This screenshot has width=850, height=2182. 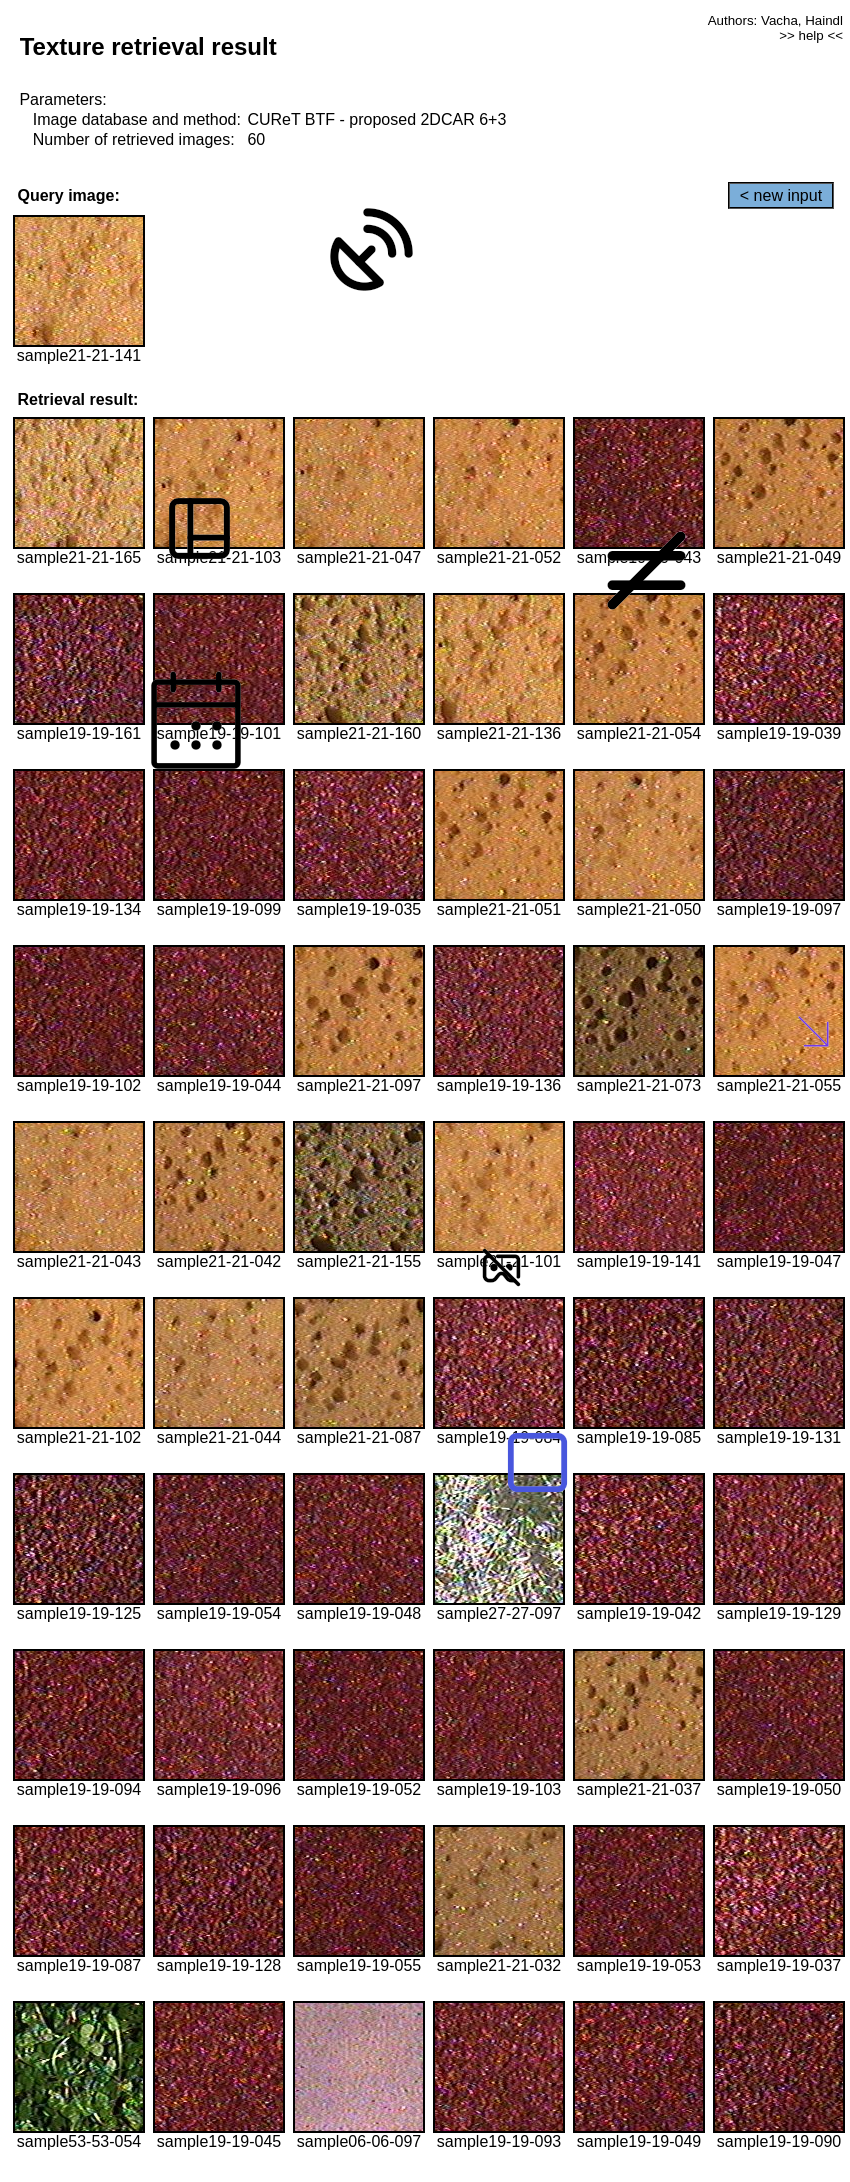 What do you see at coordinates (501, 1267) in the screenshot?
I see `disable VR or cardboard viewer mode` at bounding box center [501, 1267].